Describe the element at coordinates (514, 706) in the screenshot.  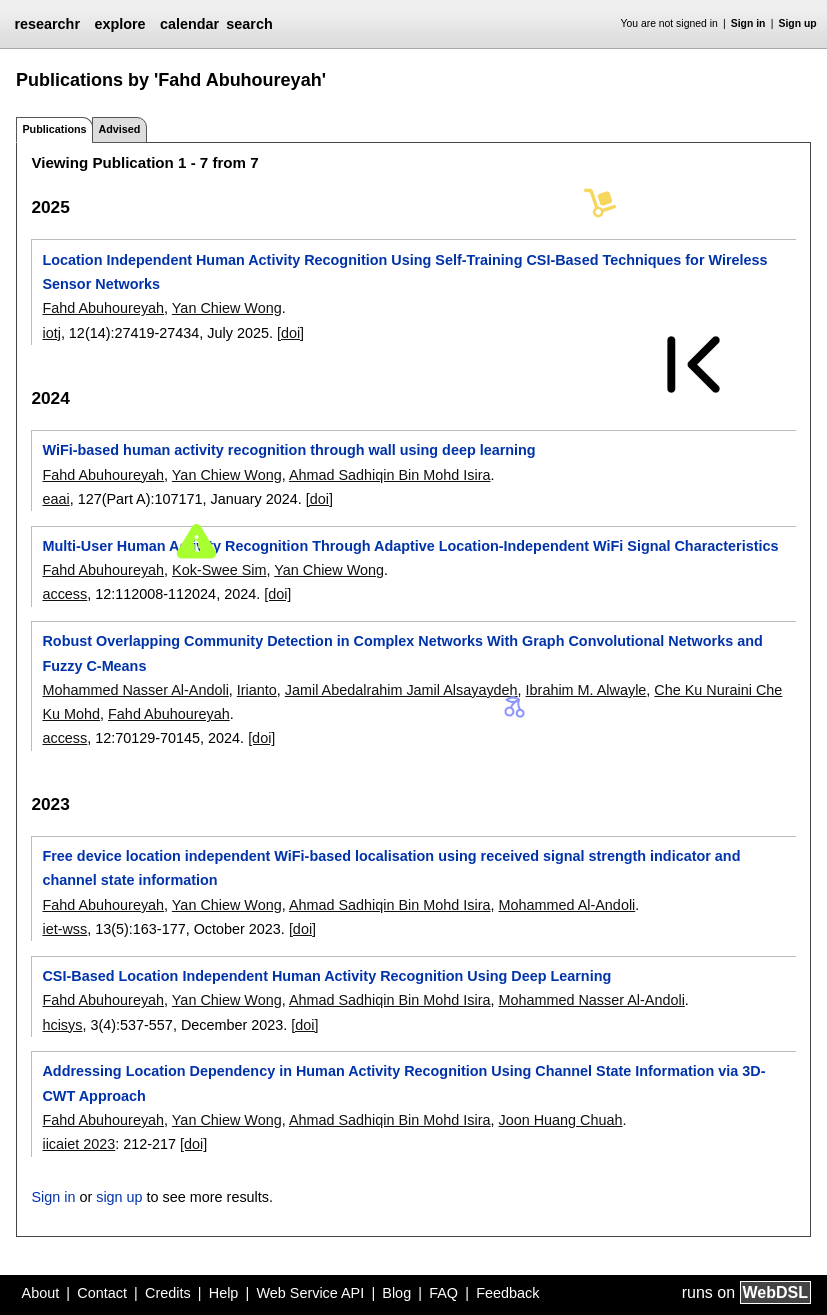
I see `indicates fruit or produce category` at that location.